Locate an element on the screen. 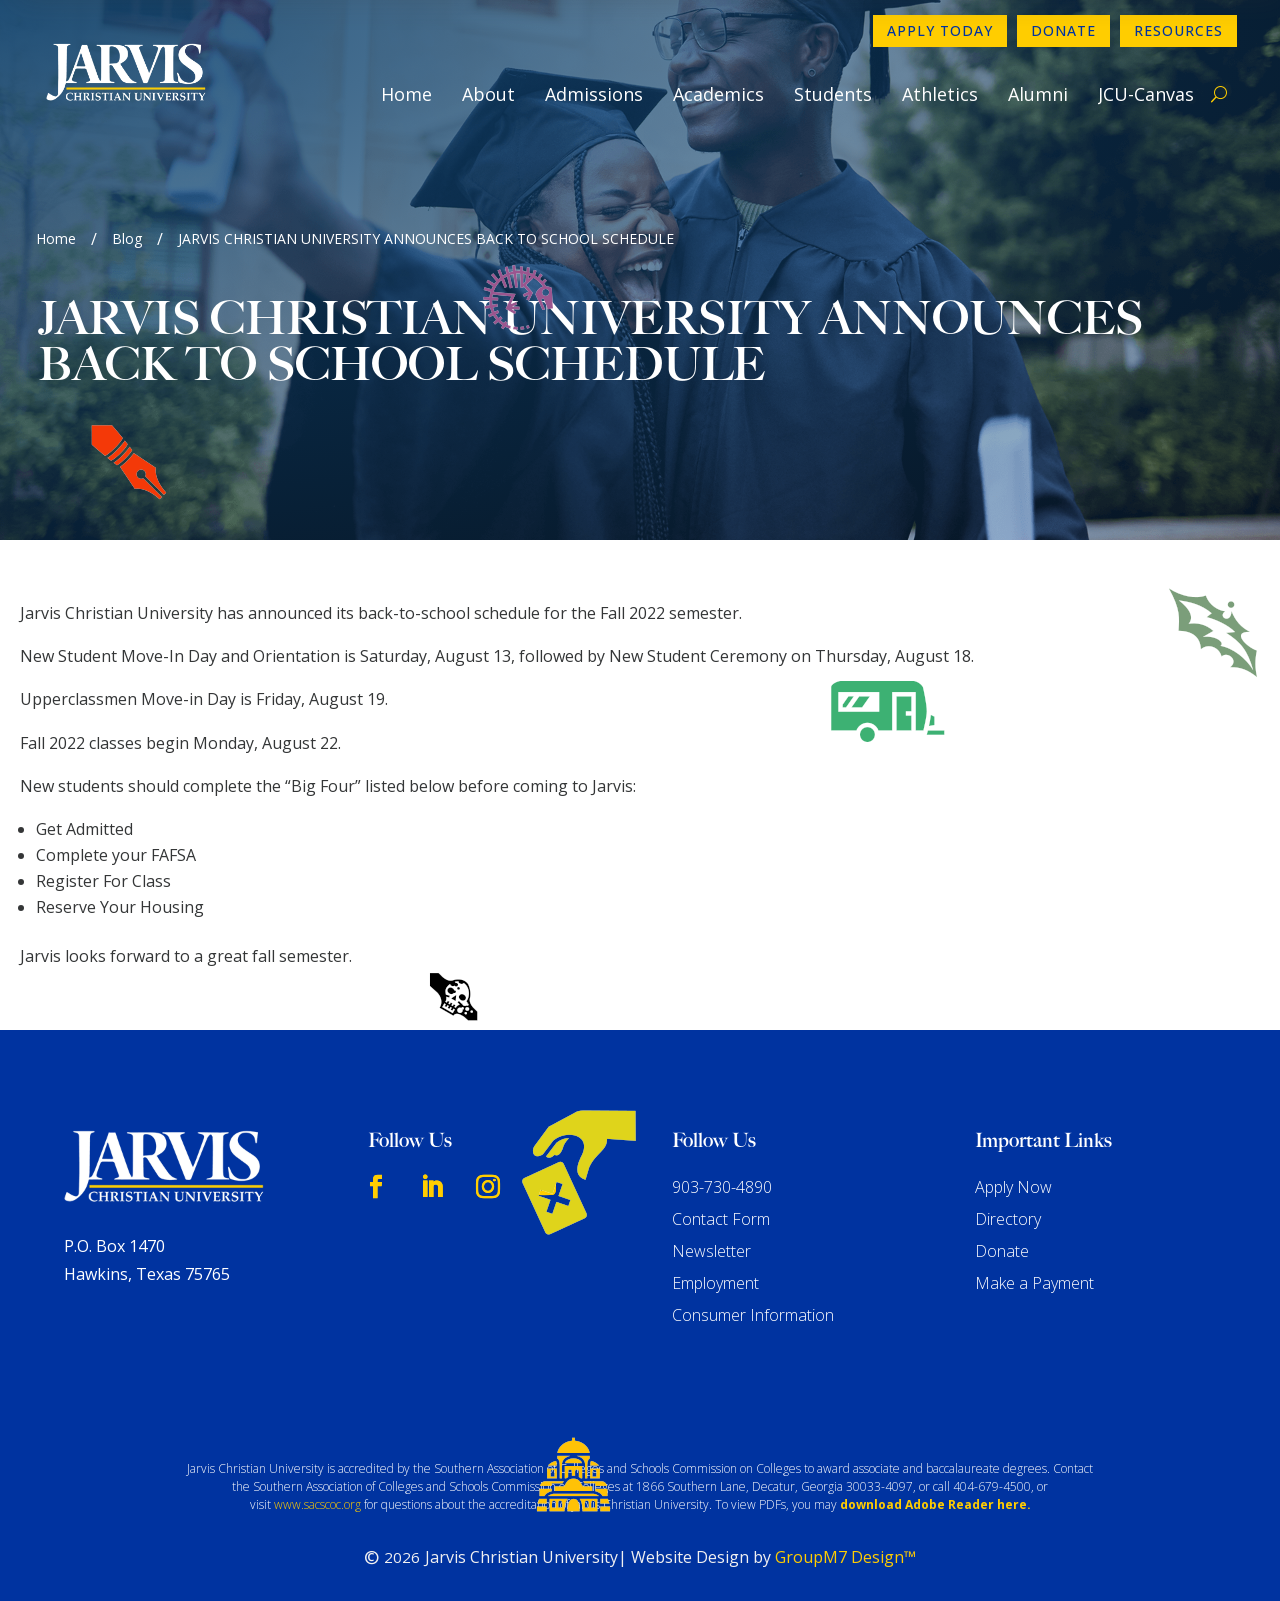 The width and height of the screenshot is (1280, 1601). discard a card from your hand is located at coordinates (573, 1172).